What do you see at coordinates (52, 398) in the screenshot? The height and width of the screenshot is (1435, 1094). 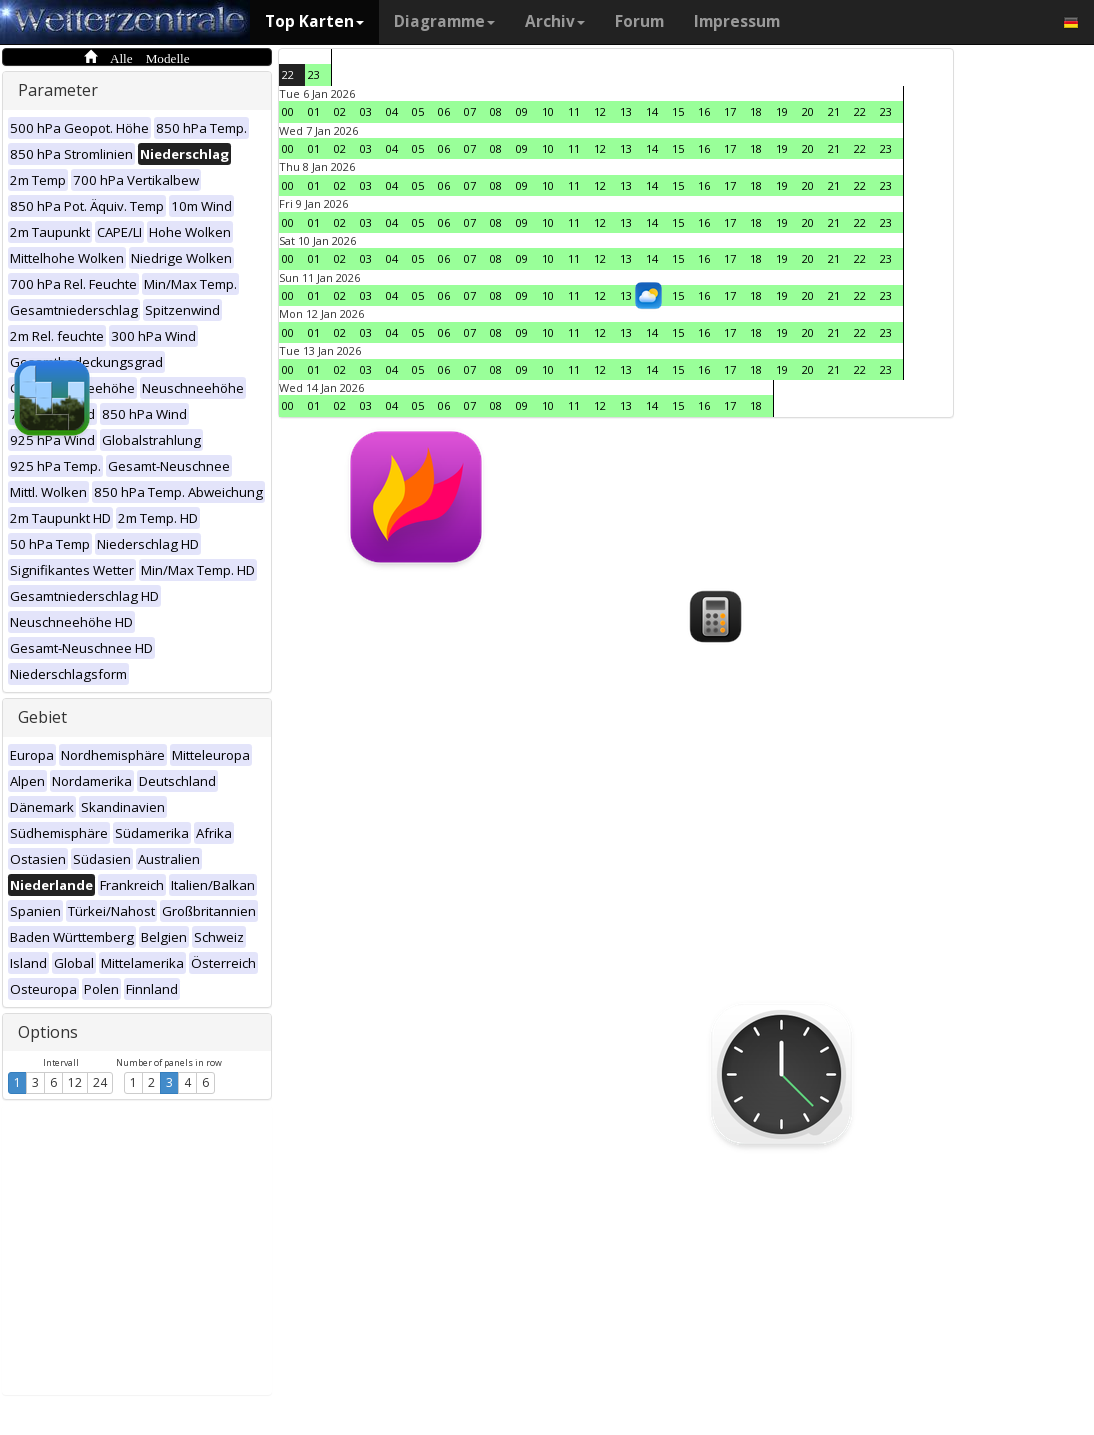 I see `open tetzle jigsaw puzzle game` at bounding box center [52, 398].